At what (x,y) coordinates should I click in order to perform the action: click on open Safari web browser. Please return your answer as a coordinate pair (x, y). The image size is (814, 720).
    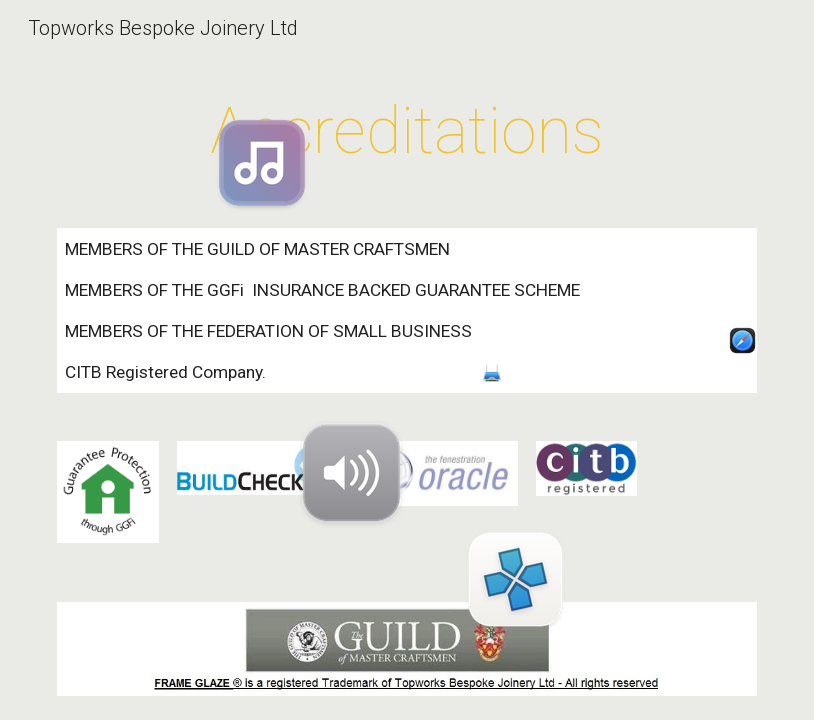
    Looking at the image, I should click on (742, 340).